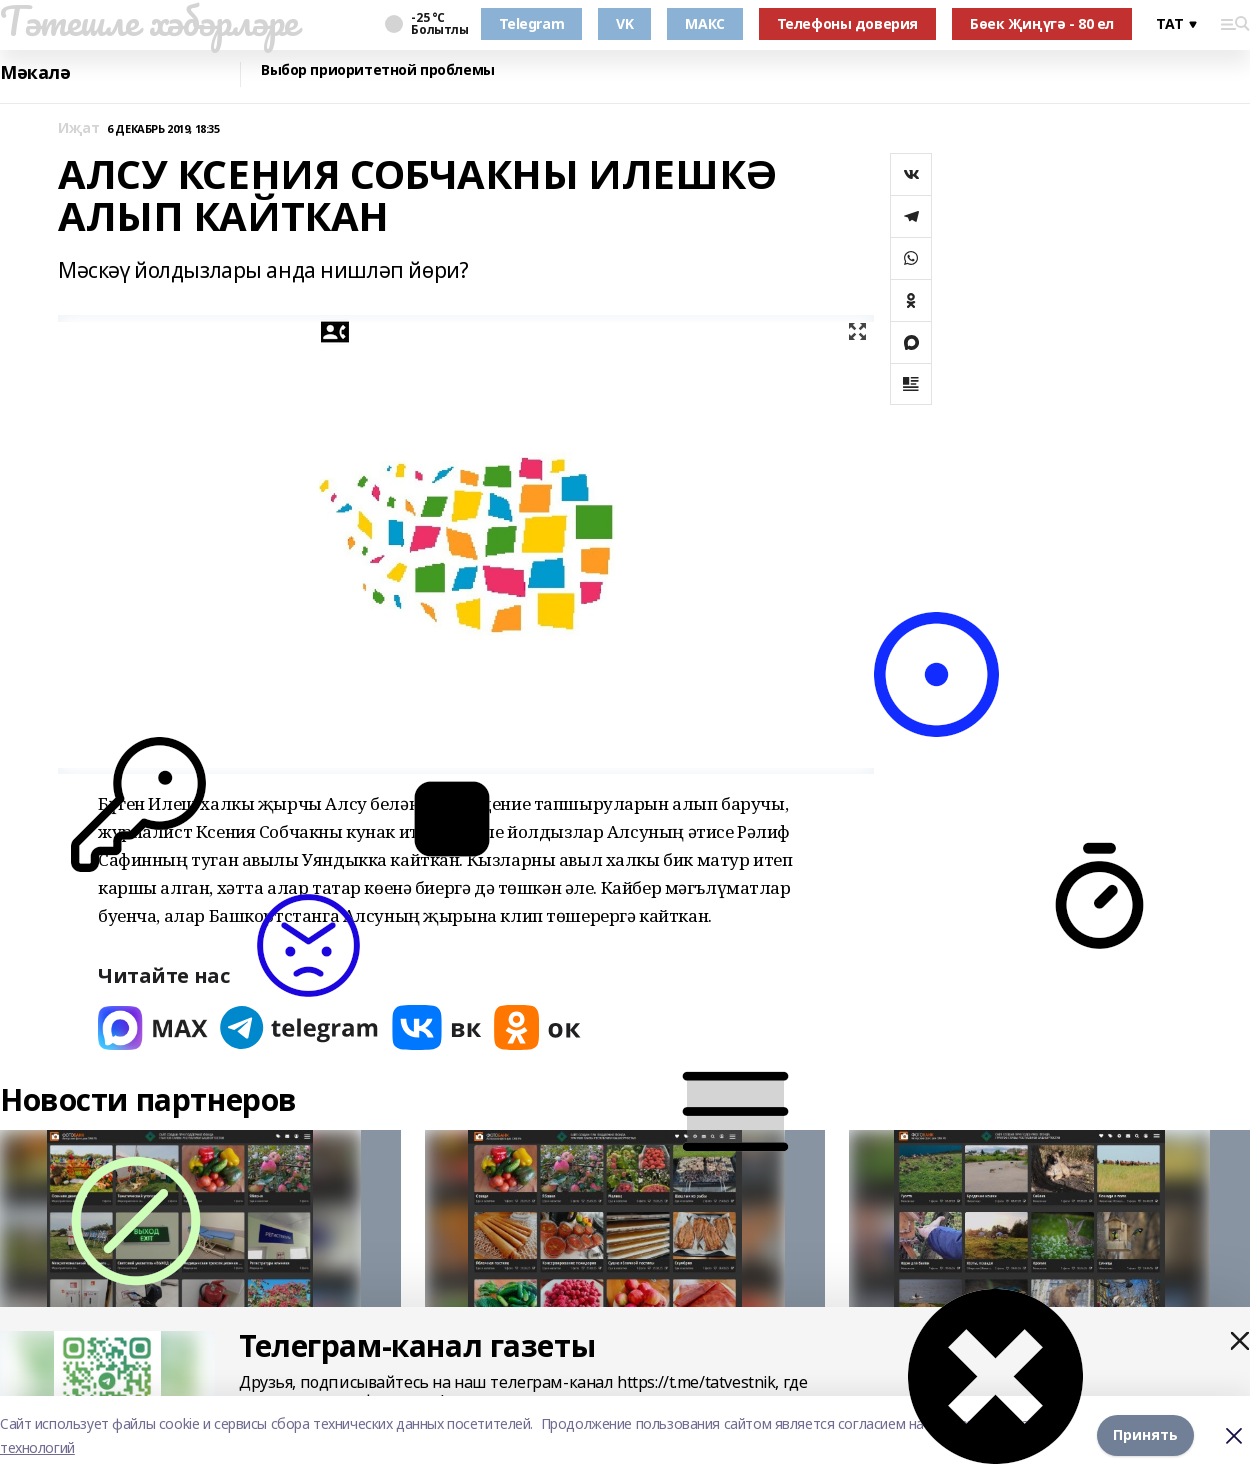 Image resolution: width=1250 pixels, height=1476 pixels. I want to click on indicate angry reaction or emotion, so click(308, 945).